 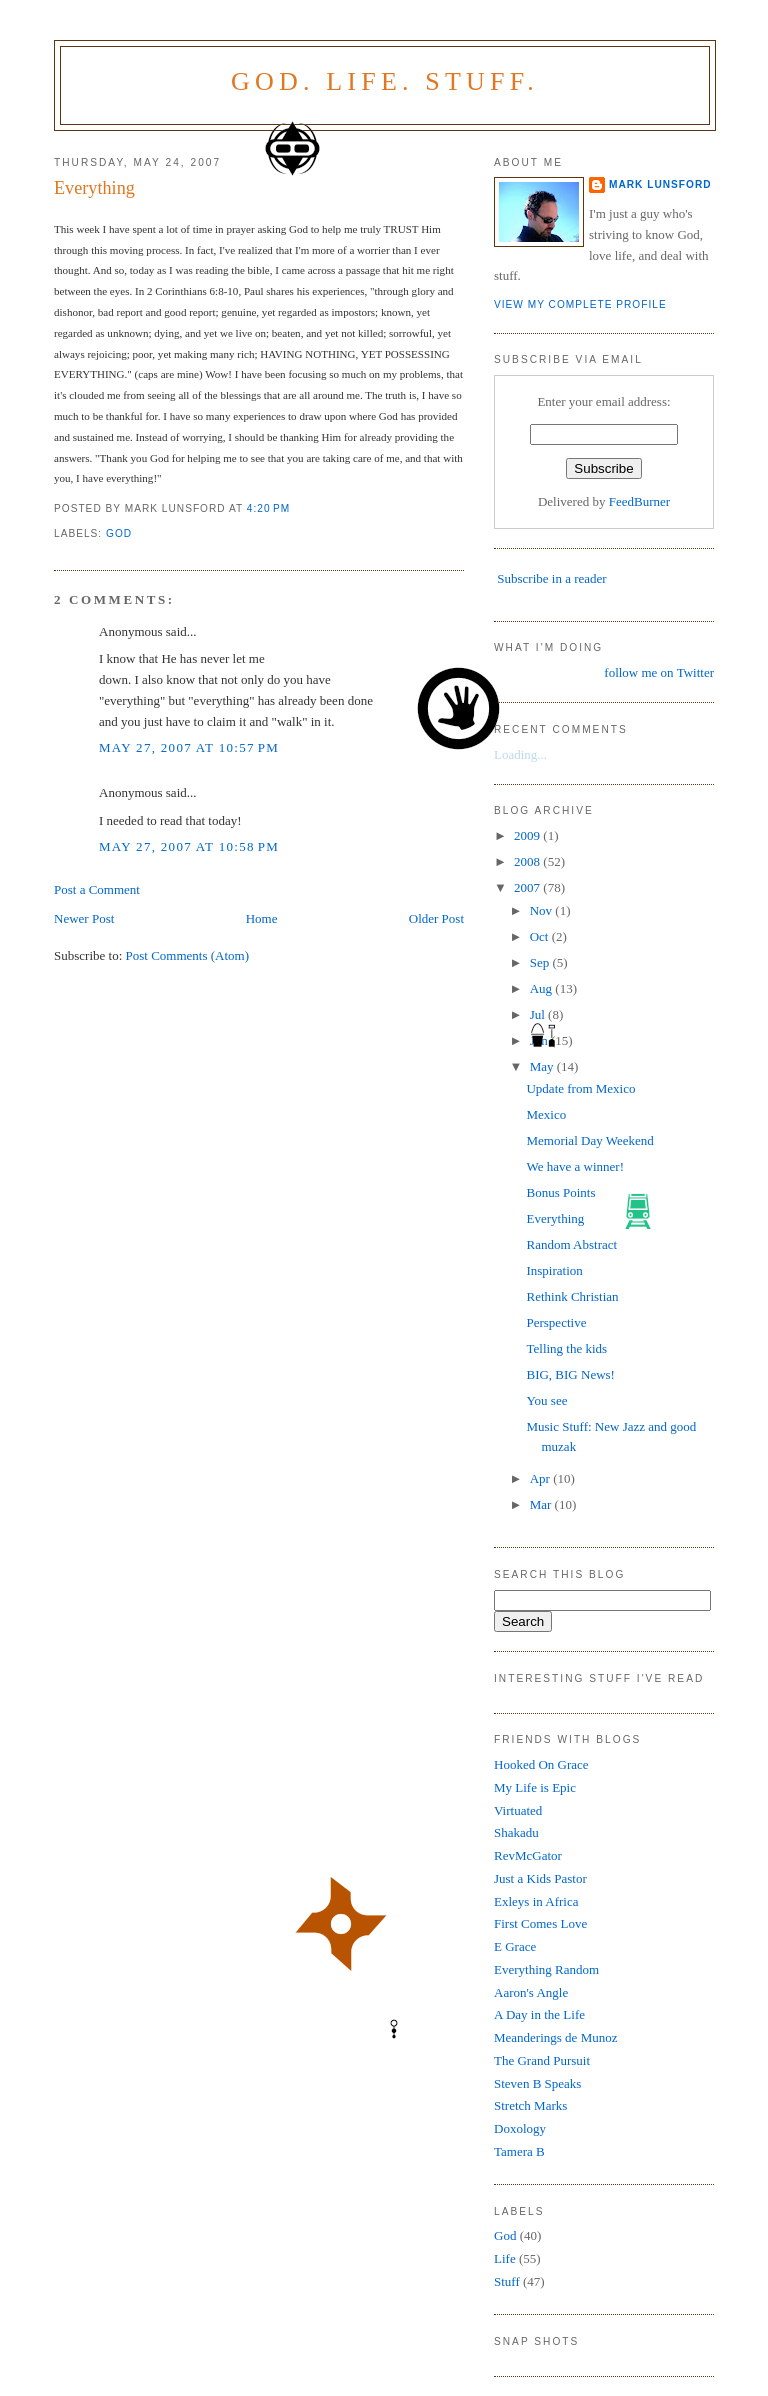 I want to click on ninja or stealth game mode, so click(x=341, y=1924).